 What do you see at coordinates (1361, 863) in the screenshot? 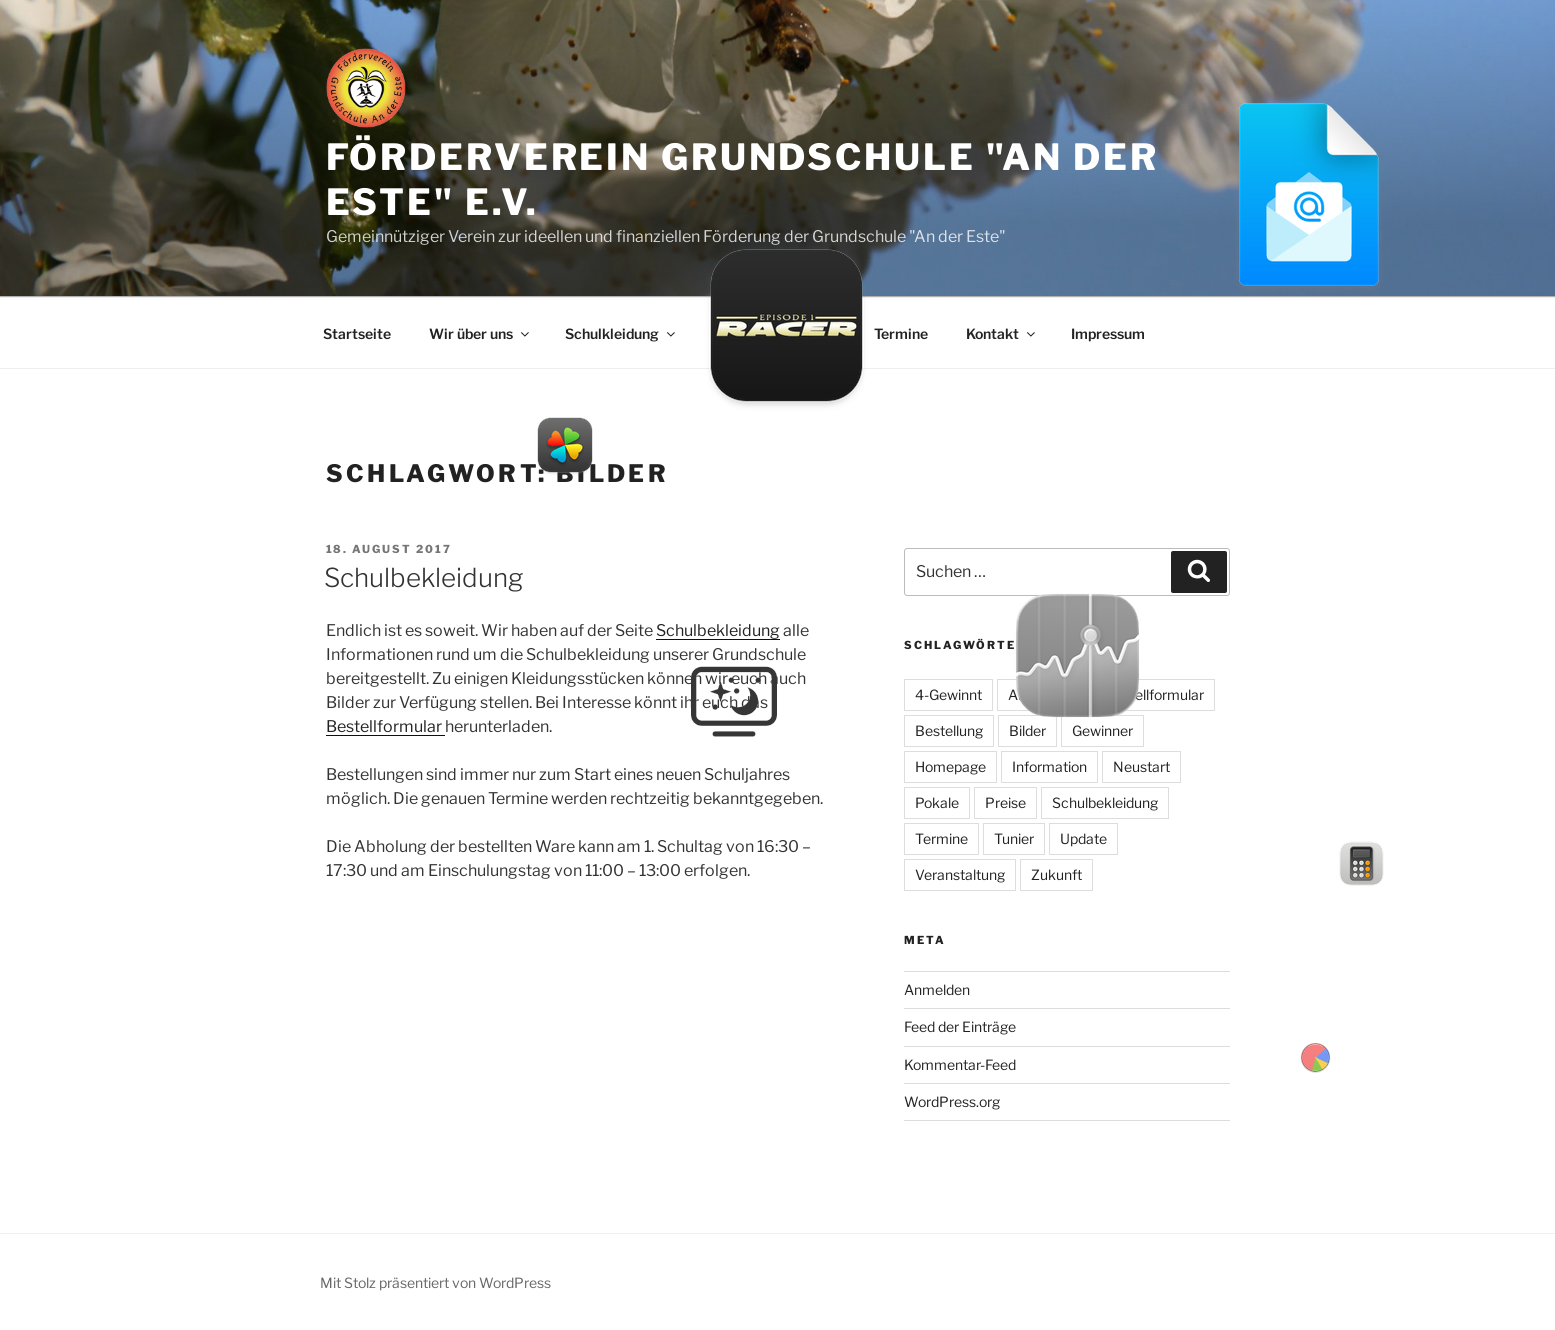
I see `open the calculator app` at bounding box center [1361, 863].